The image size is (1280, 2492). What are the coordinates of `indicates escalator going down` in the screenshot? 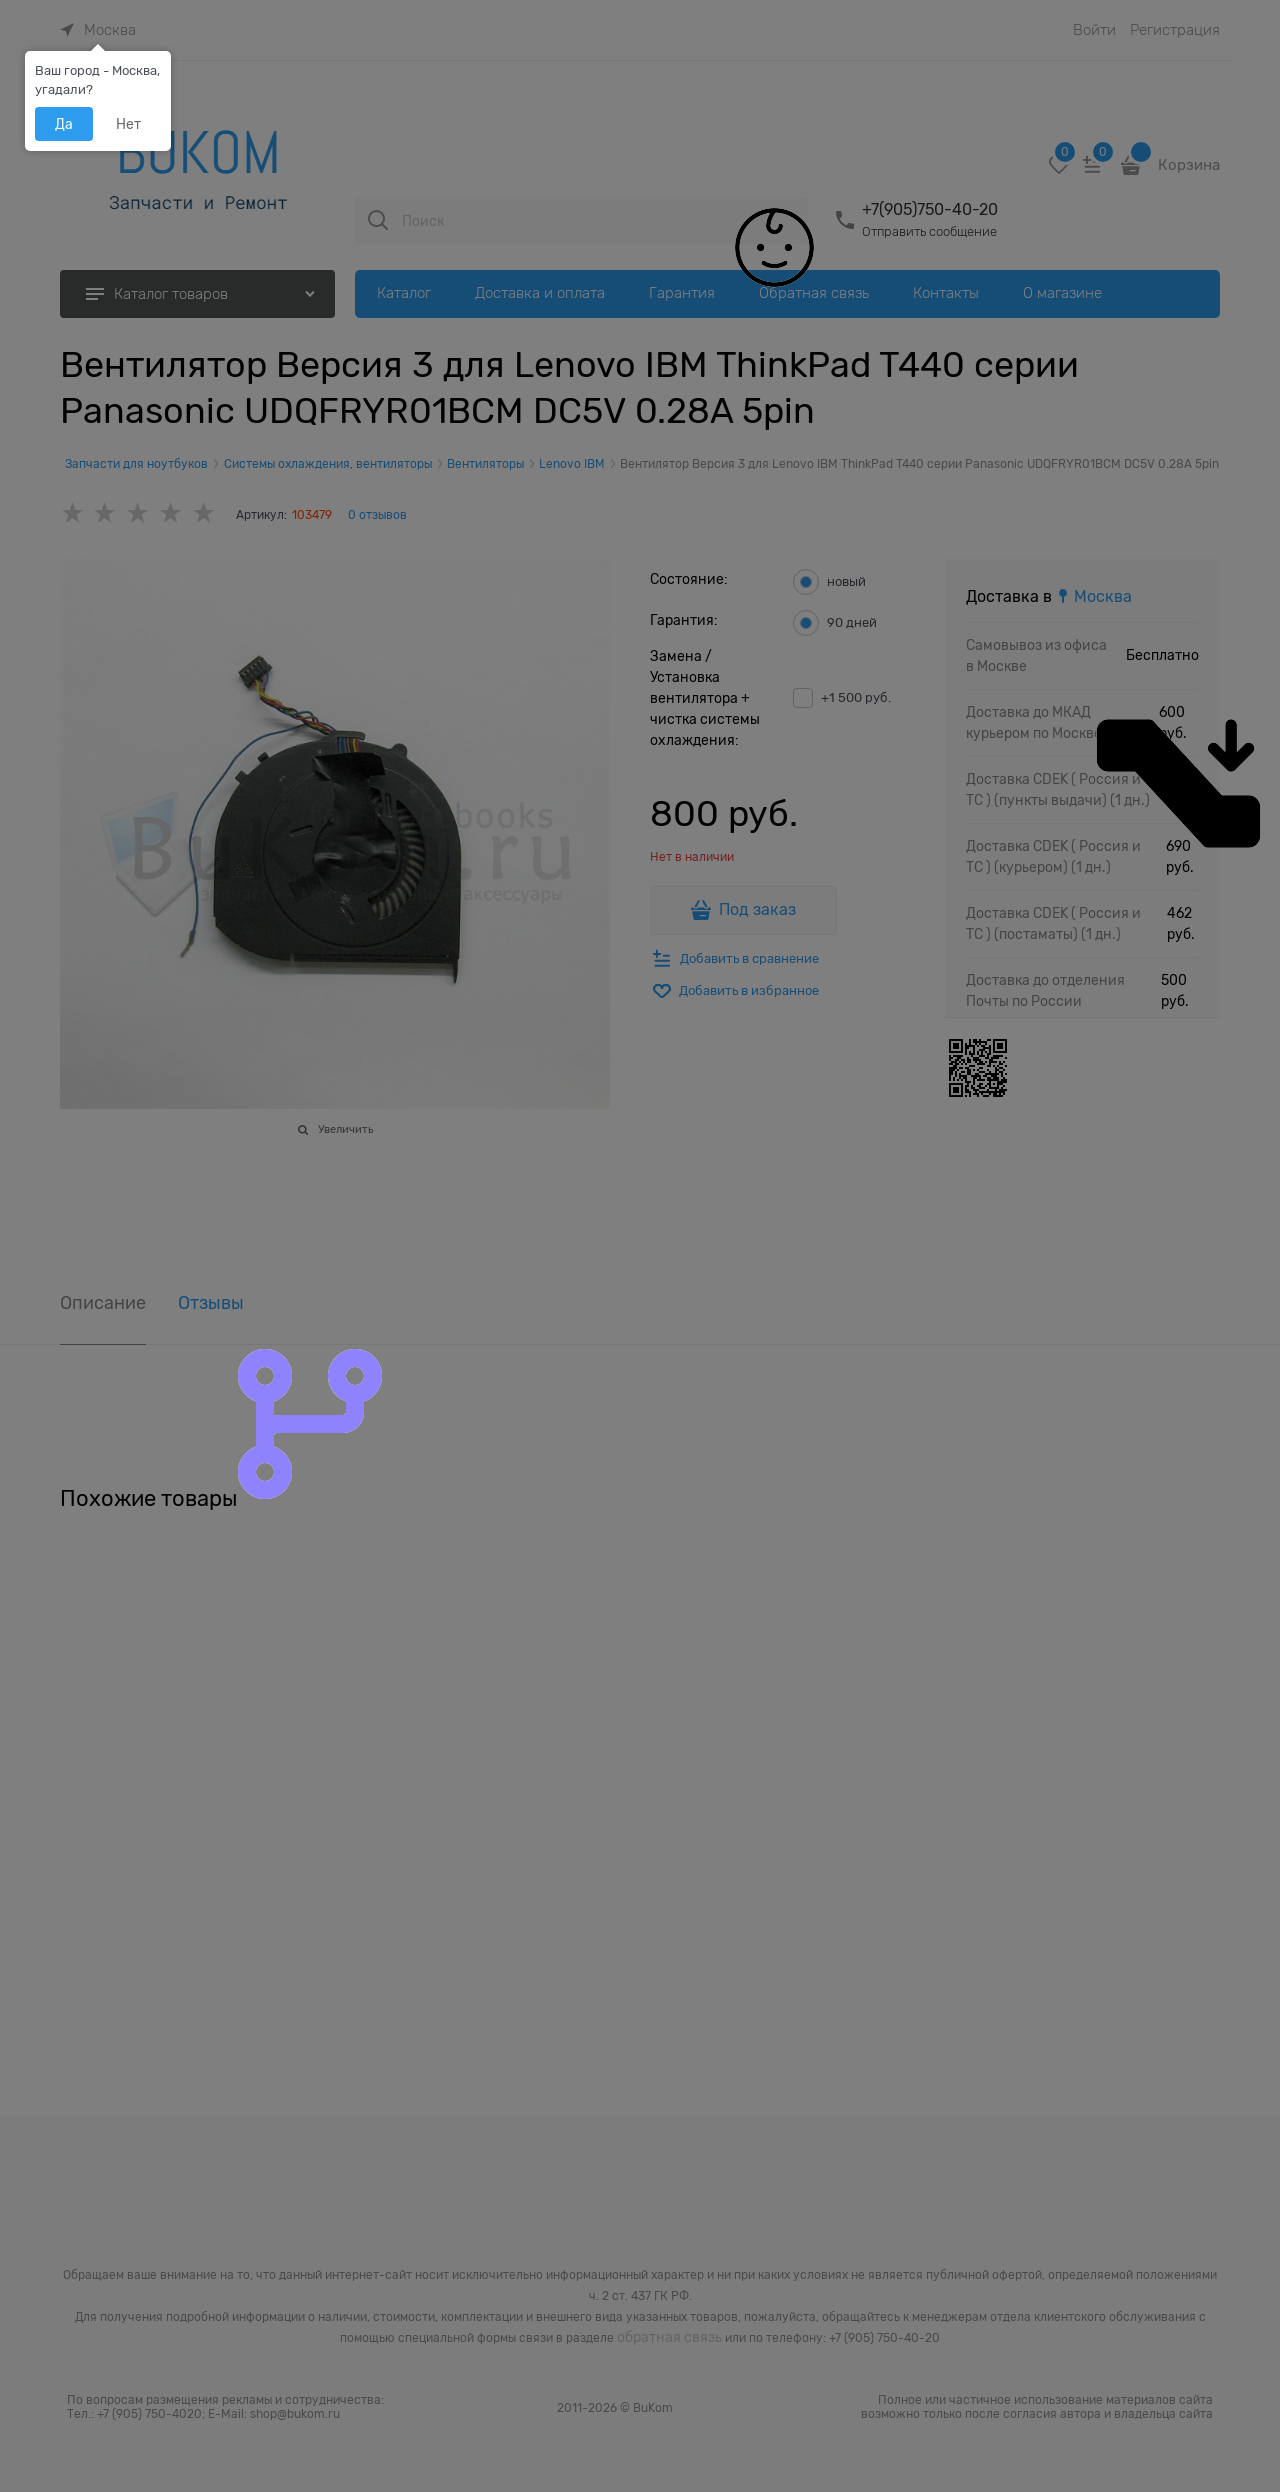 It's located at (1178, 783).